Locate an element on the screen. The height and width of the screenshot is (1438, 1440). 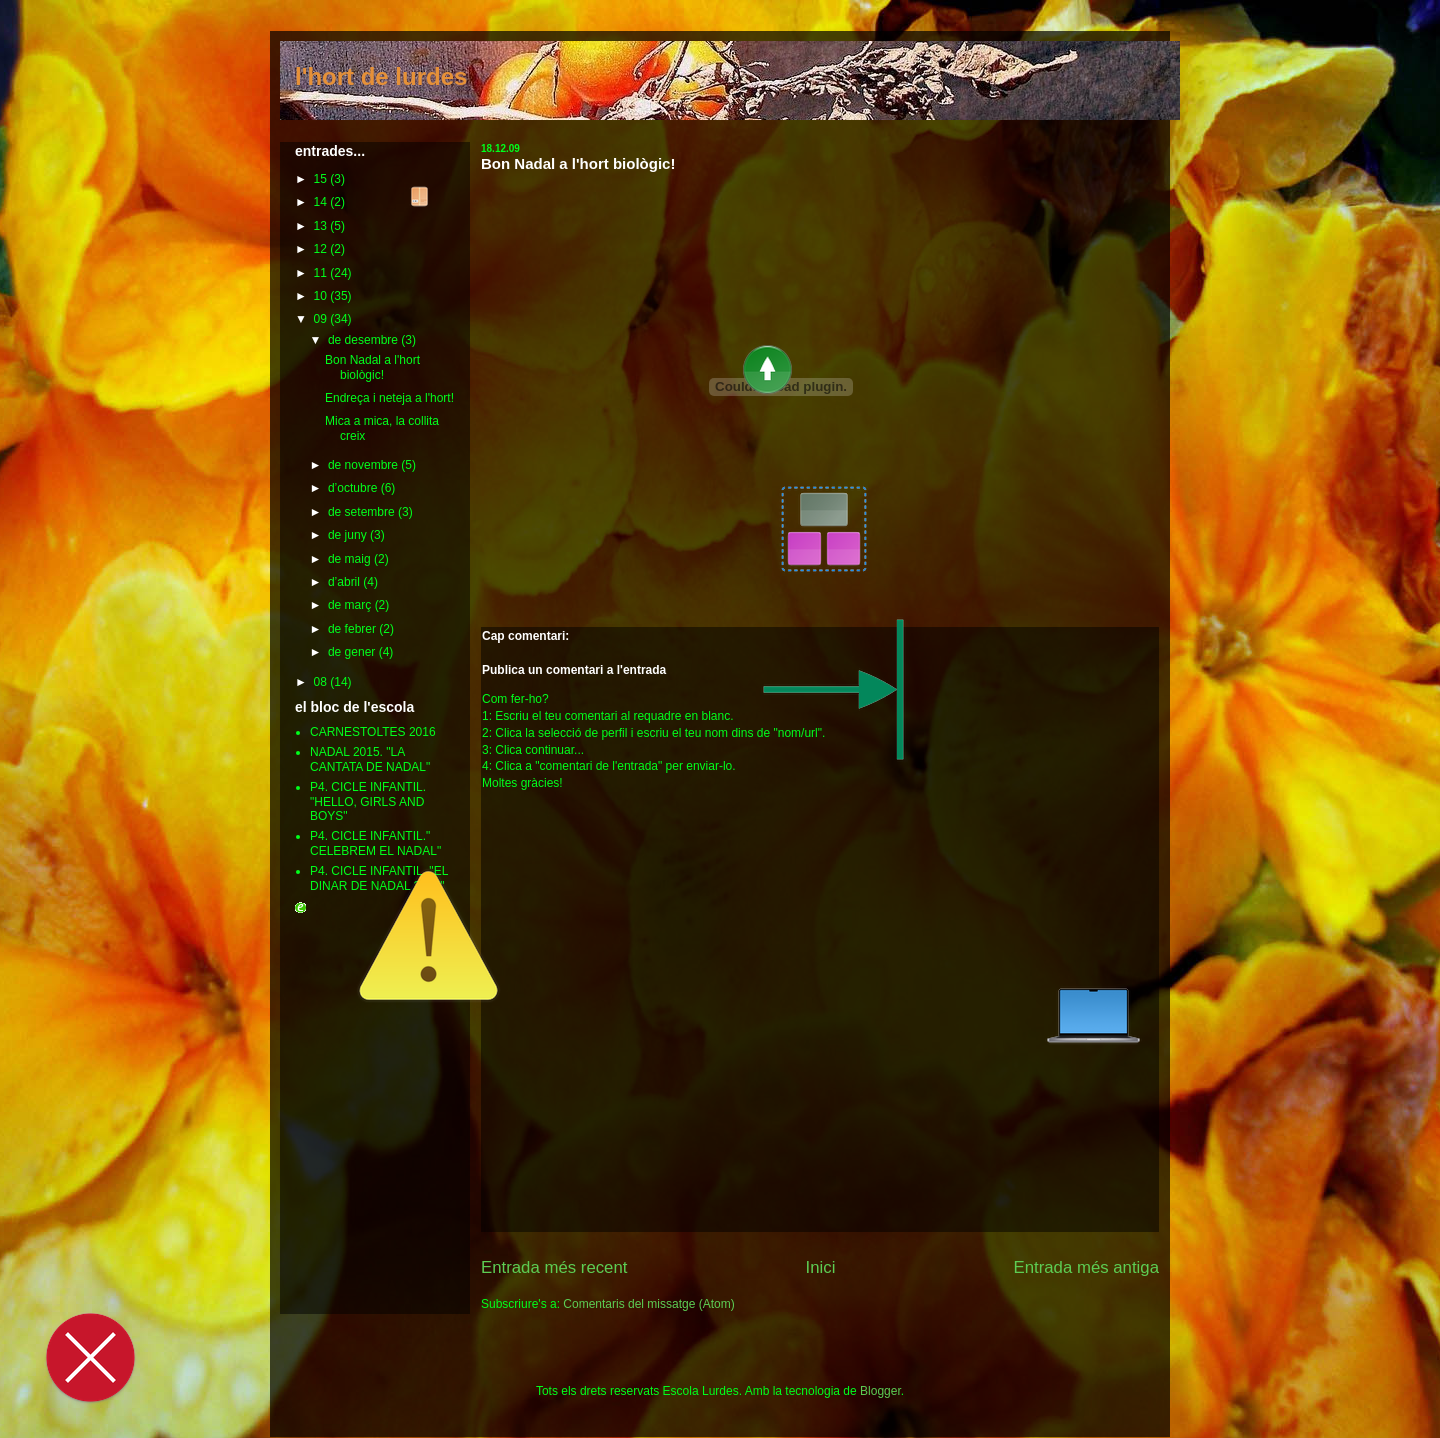
represents this macbook pro device in system settings is located at coordinates (1093, 1008).